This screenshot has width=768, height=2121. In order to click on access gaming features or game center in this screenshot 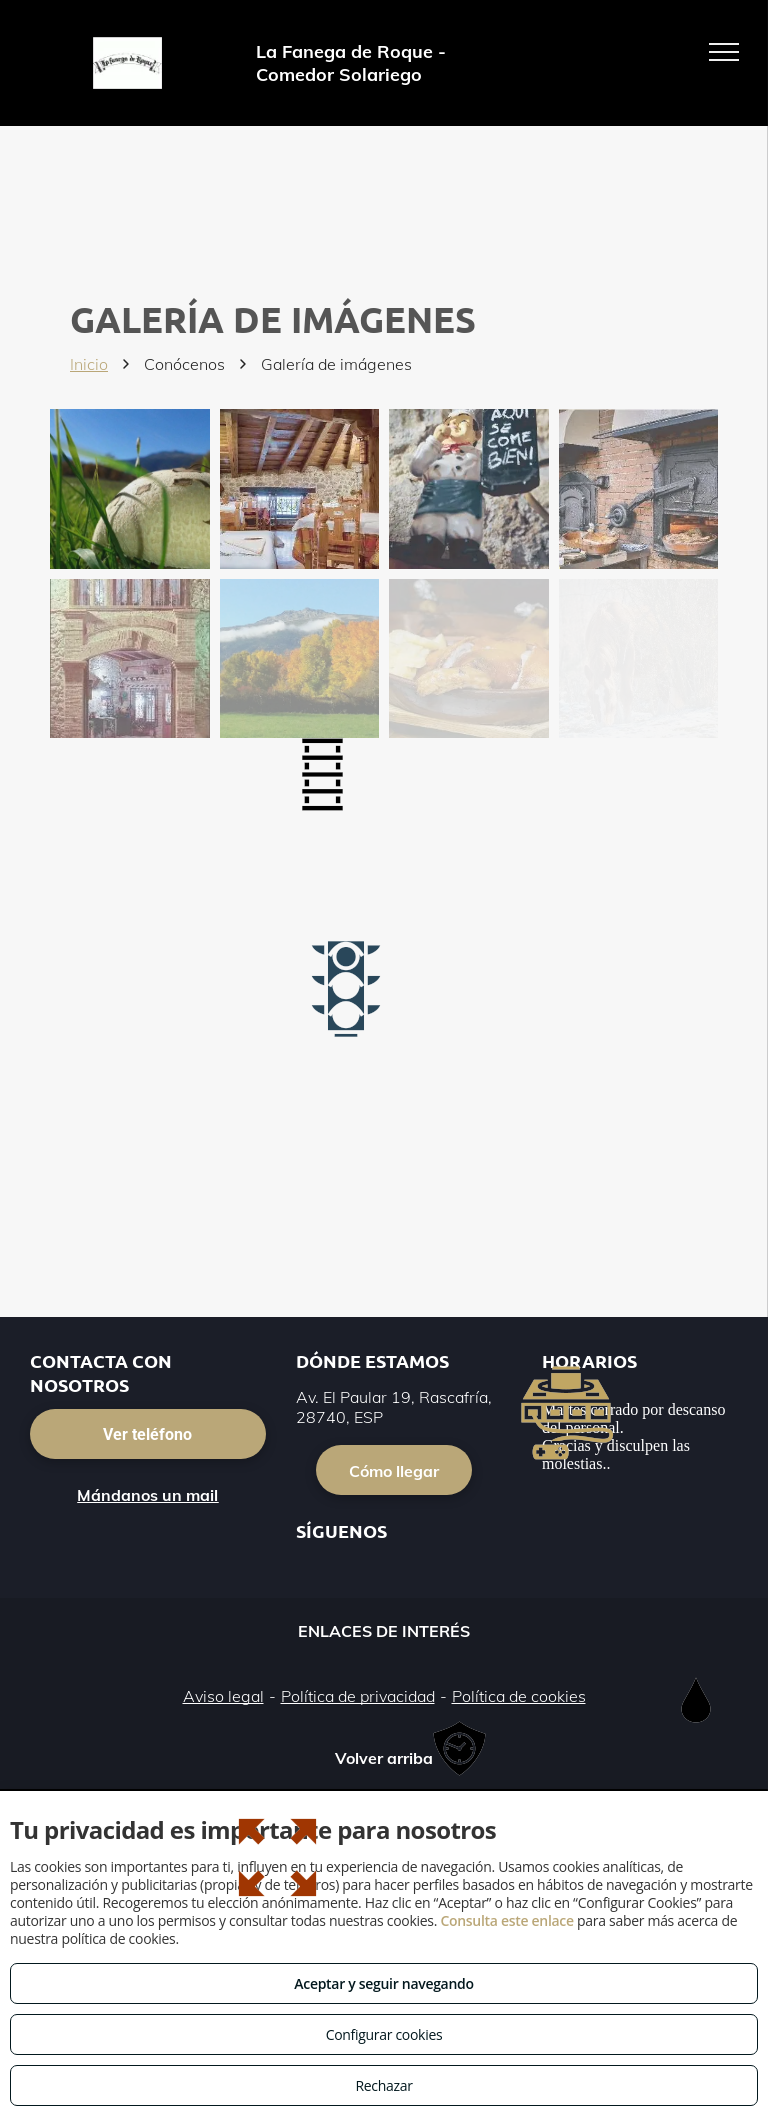, I will do `click(566, 1411)`.